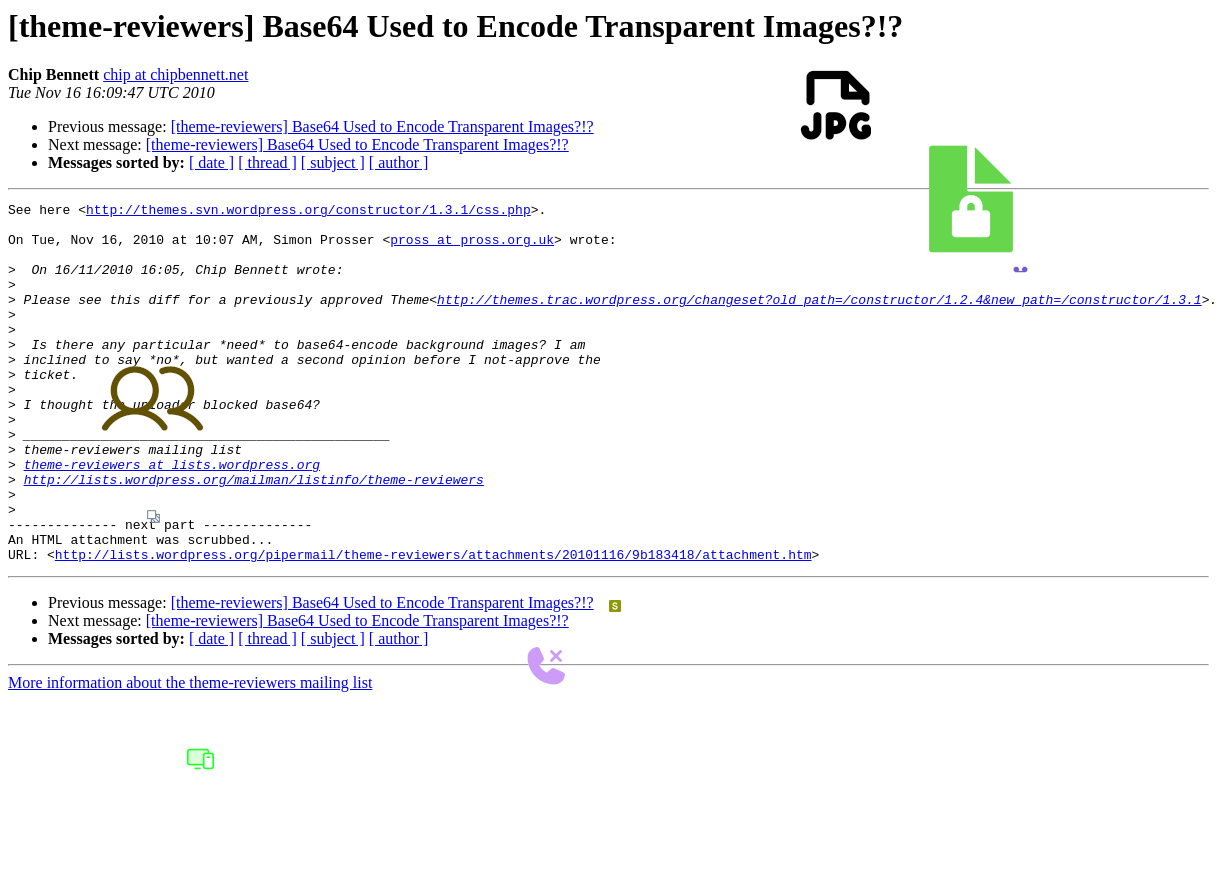 The image size is (1217, 881). I want to click on end or decline a phone call, so click(547, 665).